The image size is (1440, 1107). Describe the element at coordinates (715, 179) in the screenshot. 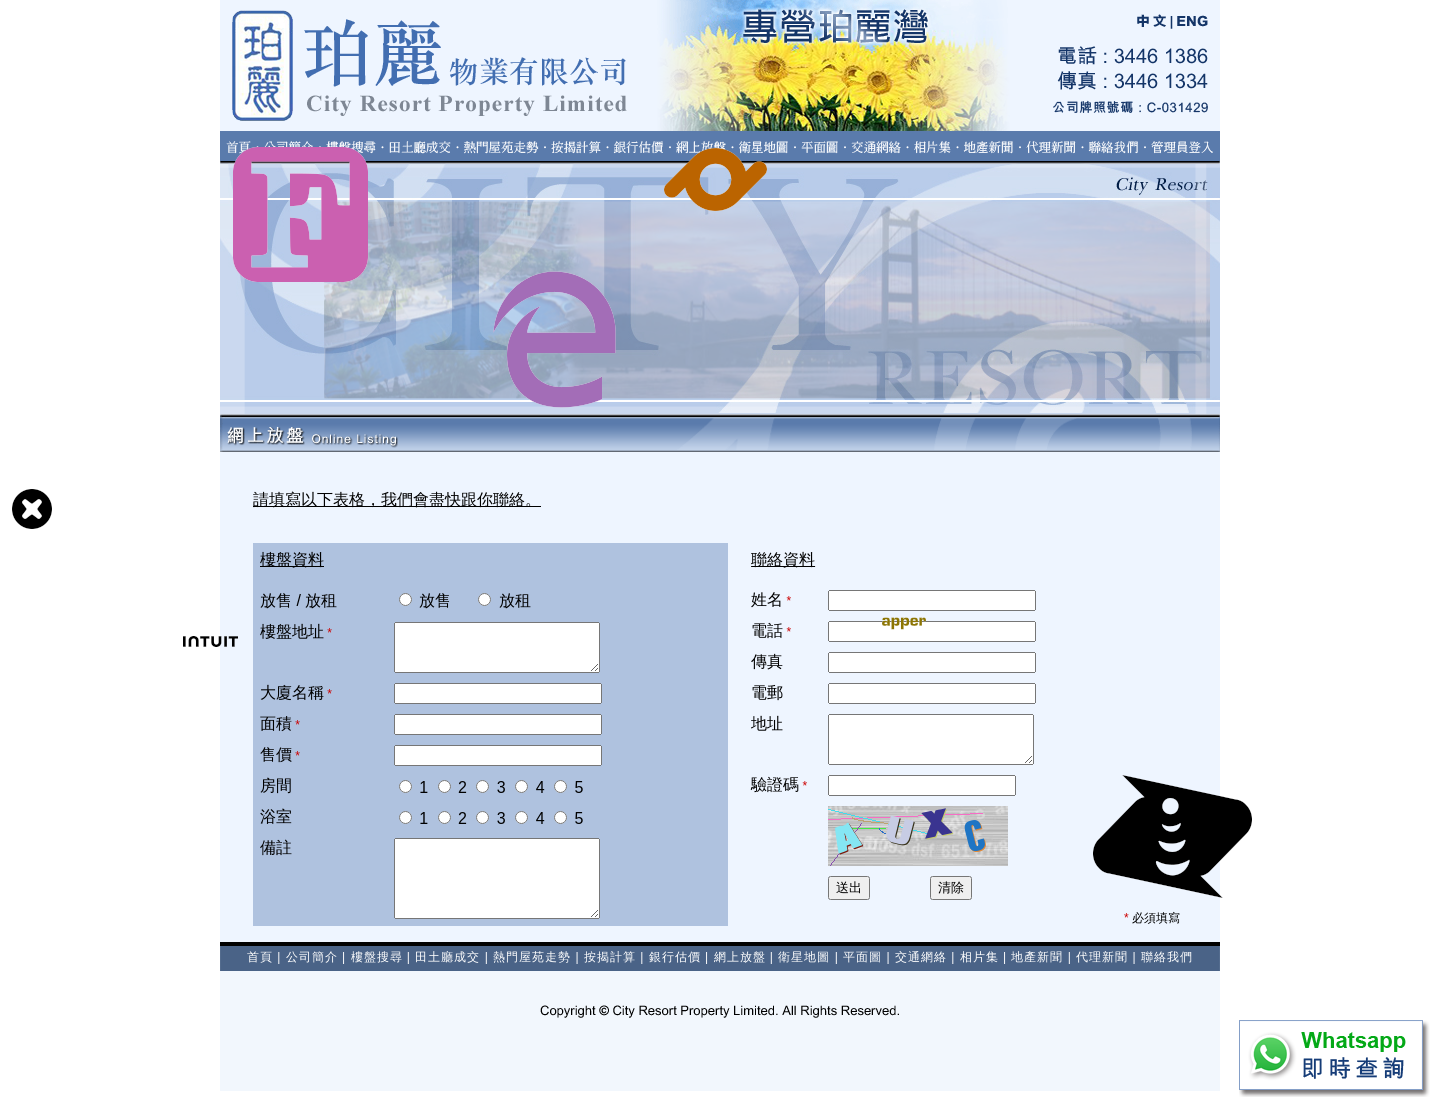

I see `open pr.co app or website` at that location.